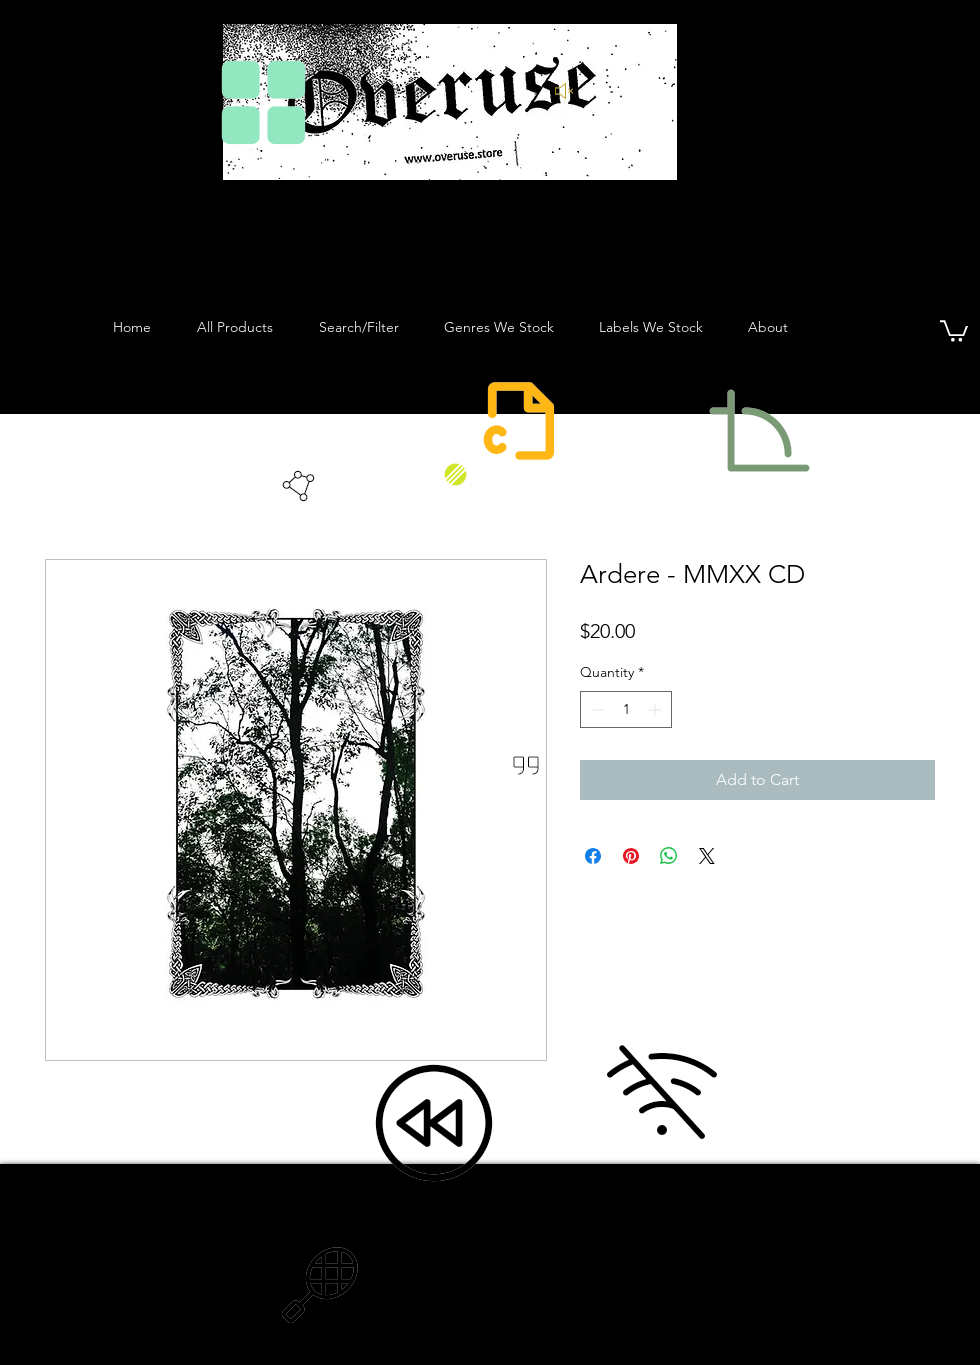 Image resolution: width=980 pixels, height=1365 pixels. I want to click on indicates no wifi connection, so click(662, 1092).